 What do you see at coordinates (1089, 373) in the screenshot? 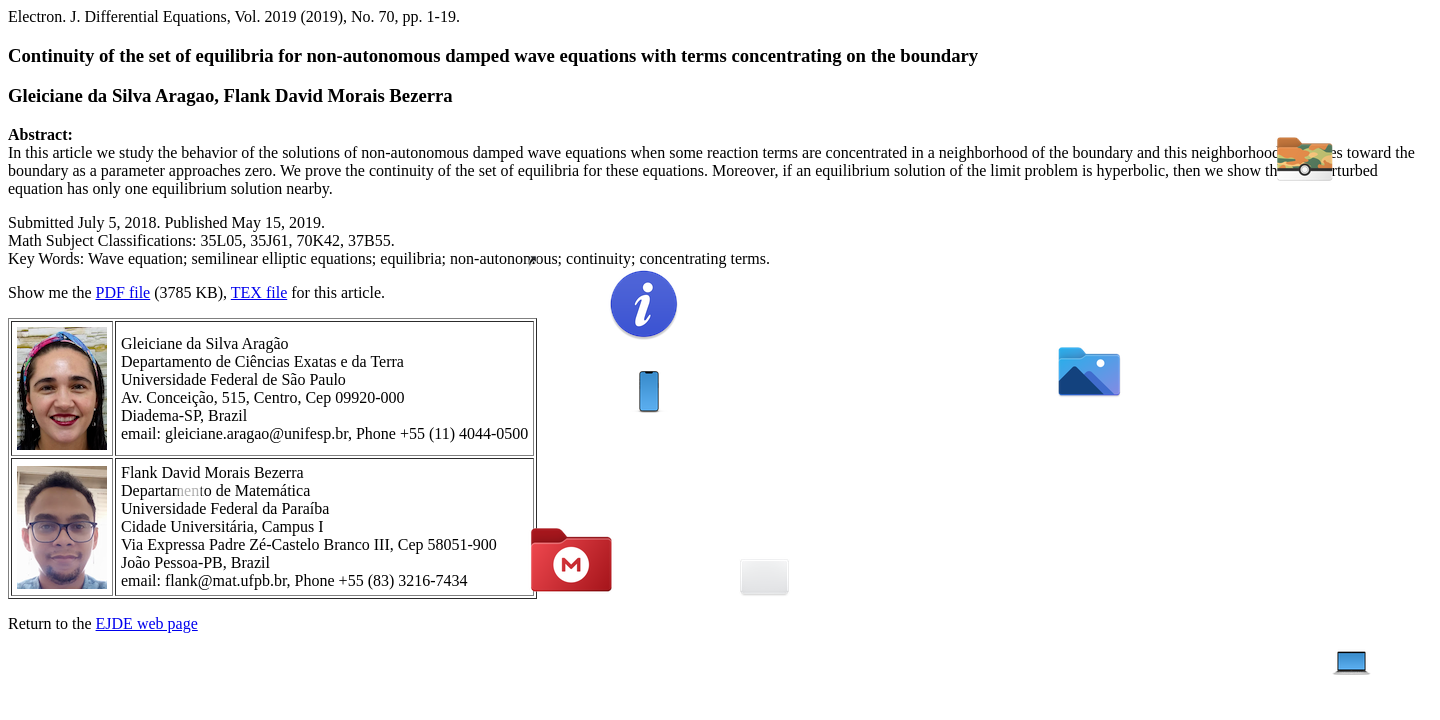
I see `open pictures folder` at bounding box center [1089, 373].